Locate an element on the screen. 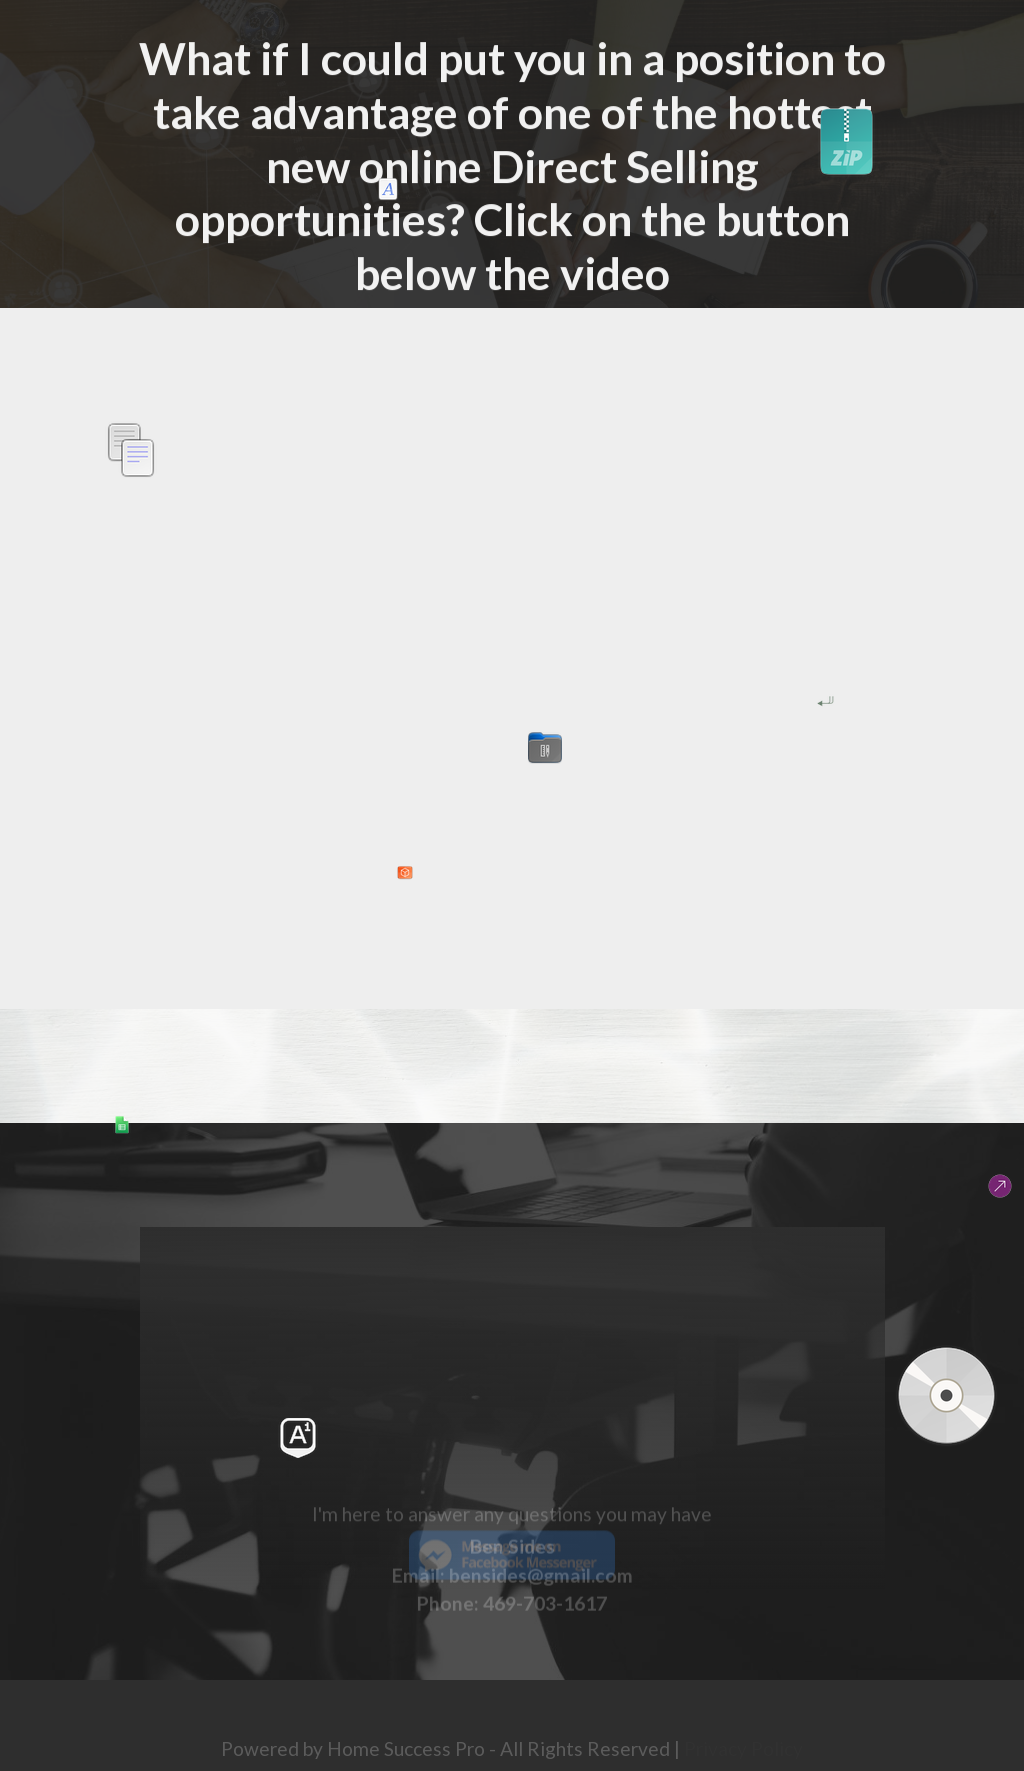  copy selected content to clipboard is located at coordinates (131, 450).